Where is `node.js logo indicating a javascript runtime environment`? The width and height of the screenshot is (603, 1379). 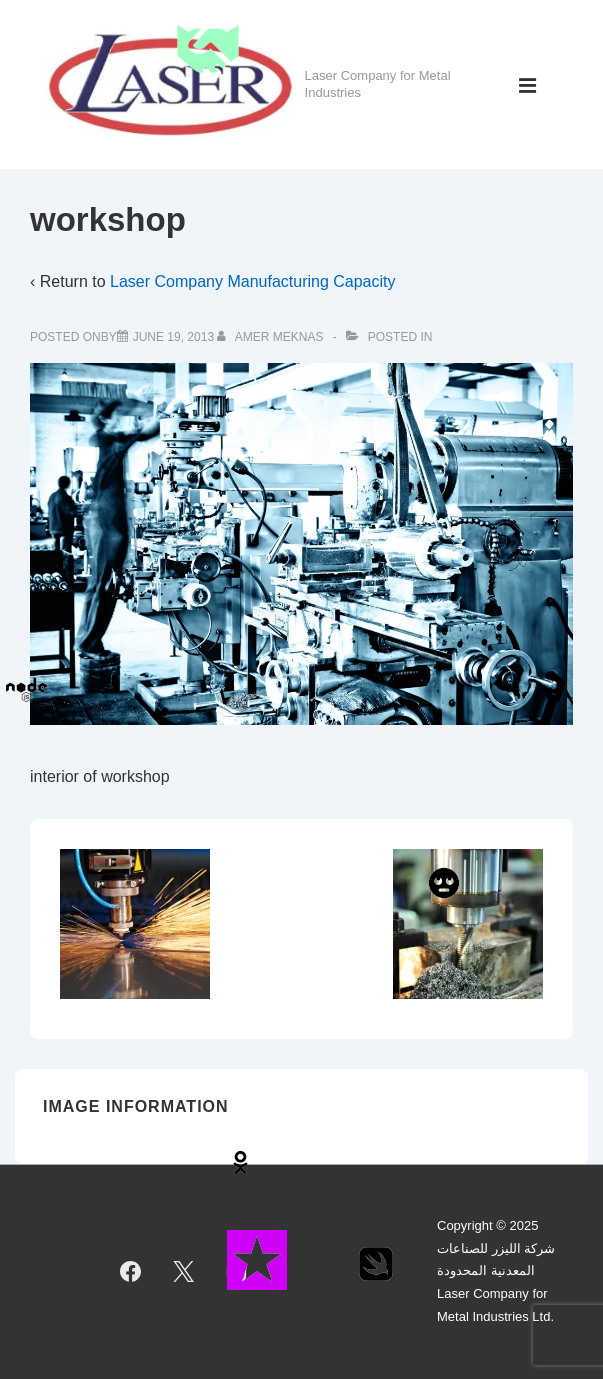 node.js logo indicating a javascript runtime environment is located at coordinates (26, 689).